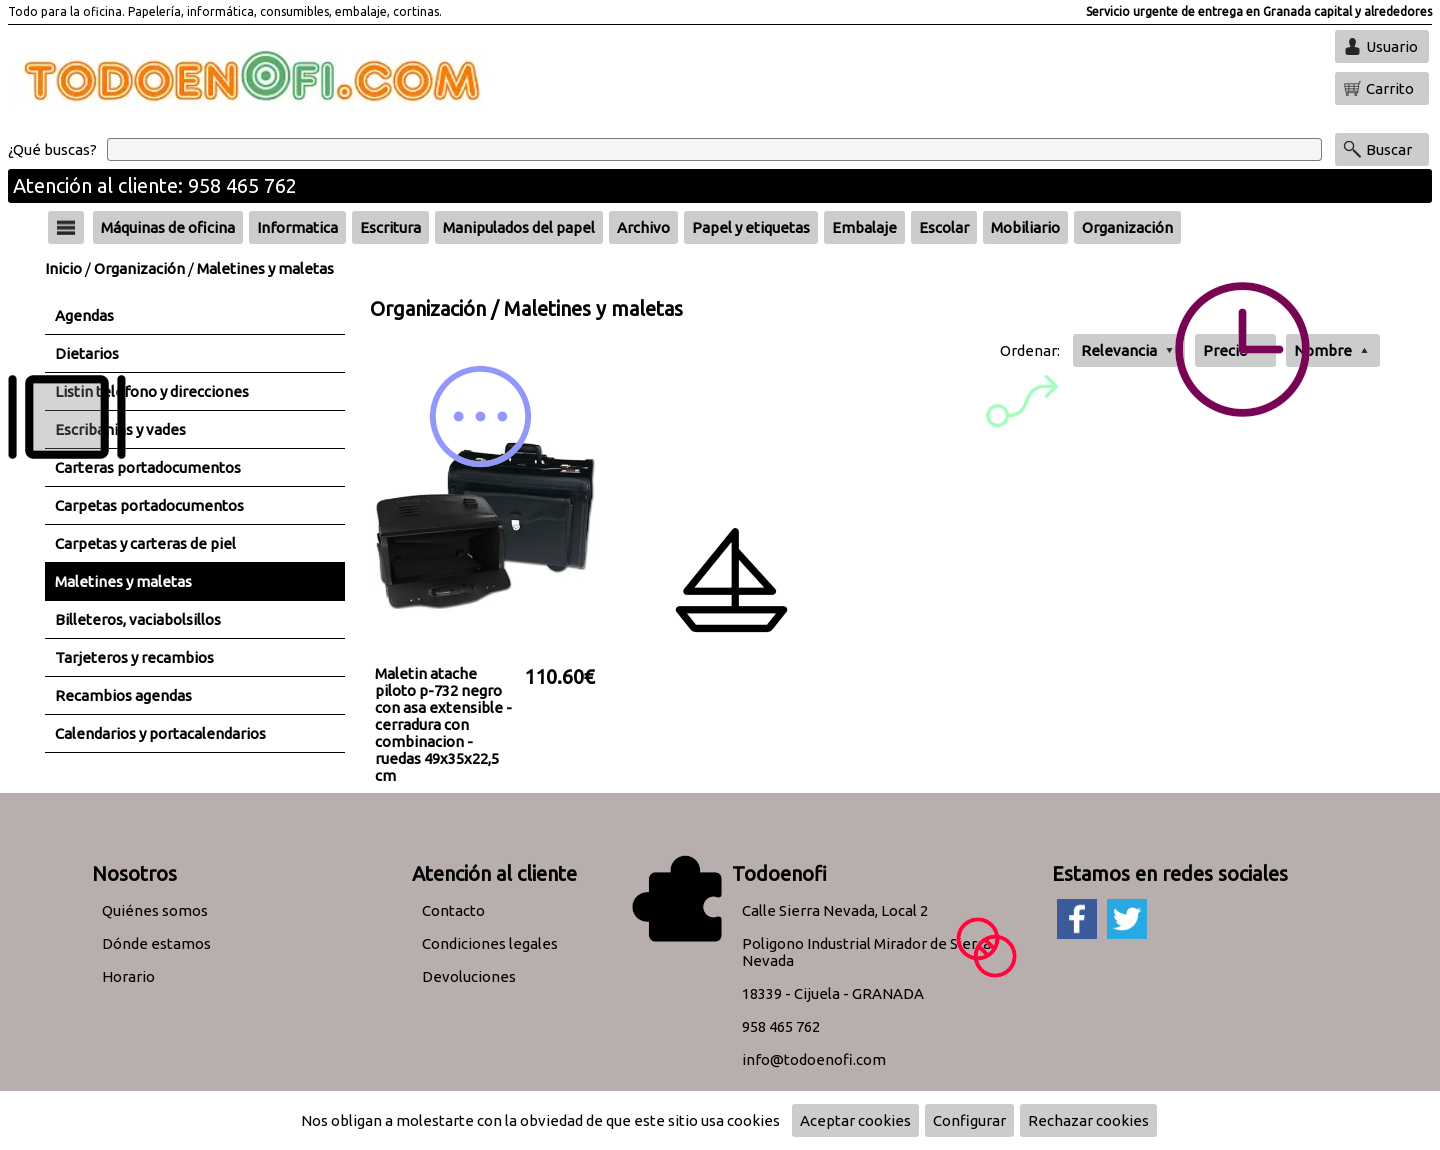 Image resolution: width=1440 pixels, height=1150 pixels. I want to click on indicates a workflow or process flow direction, so click(1022, 401).